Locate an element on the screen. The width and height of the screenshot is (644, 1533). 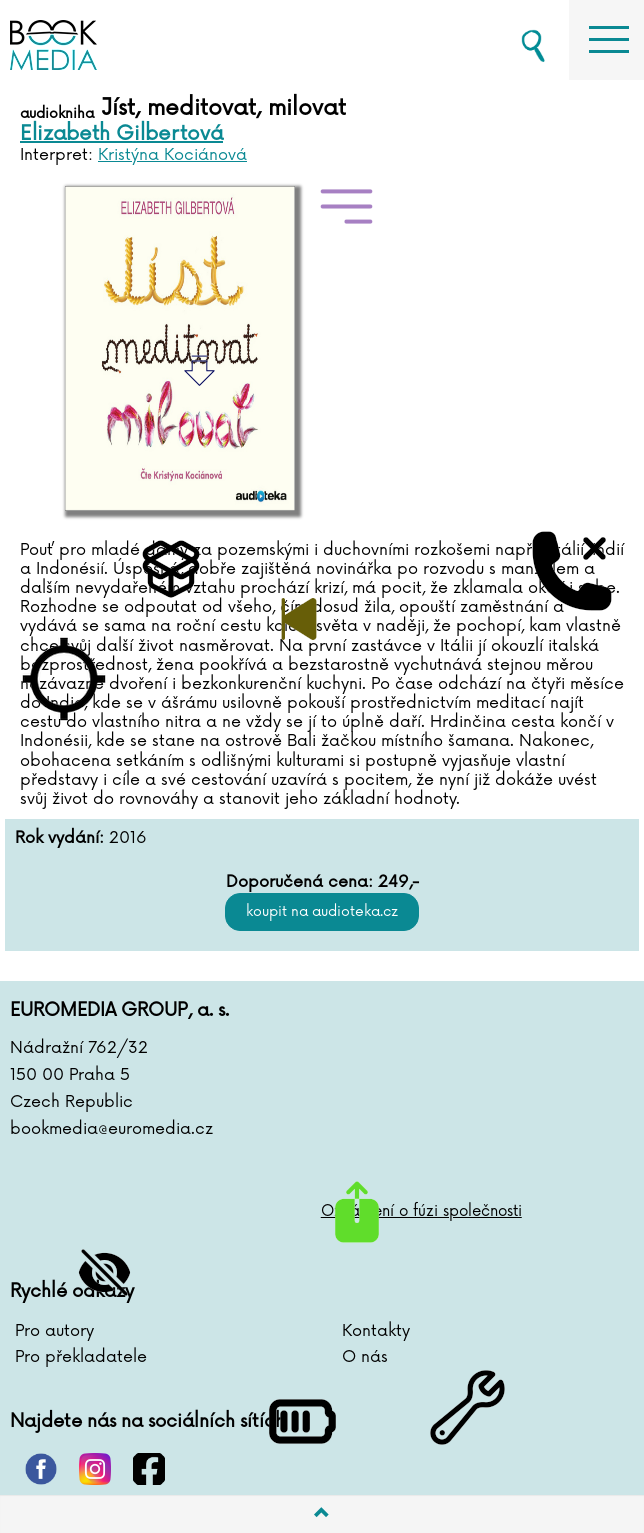
end or decline a phone call is located at coordinates (572, 571).